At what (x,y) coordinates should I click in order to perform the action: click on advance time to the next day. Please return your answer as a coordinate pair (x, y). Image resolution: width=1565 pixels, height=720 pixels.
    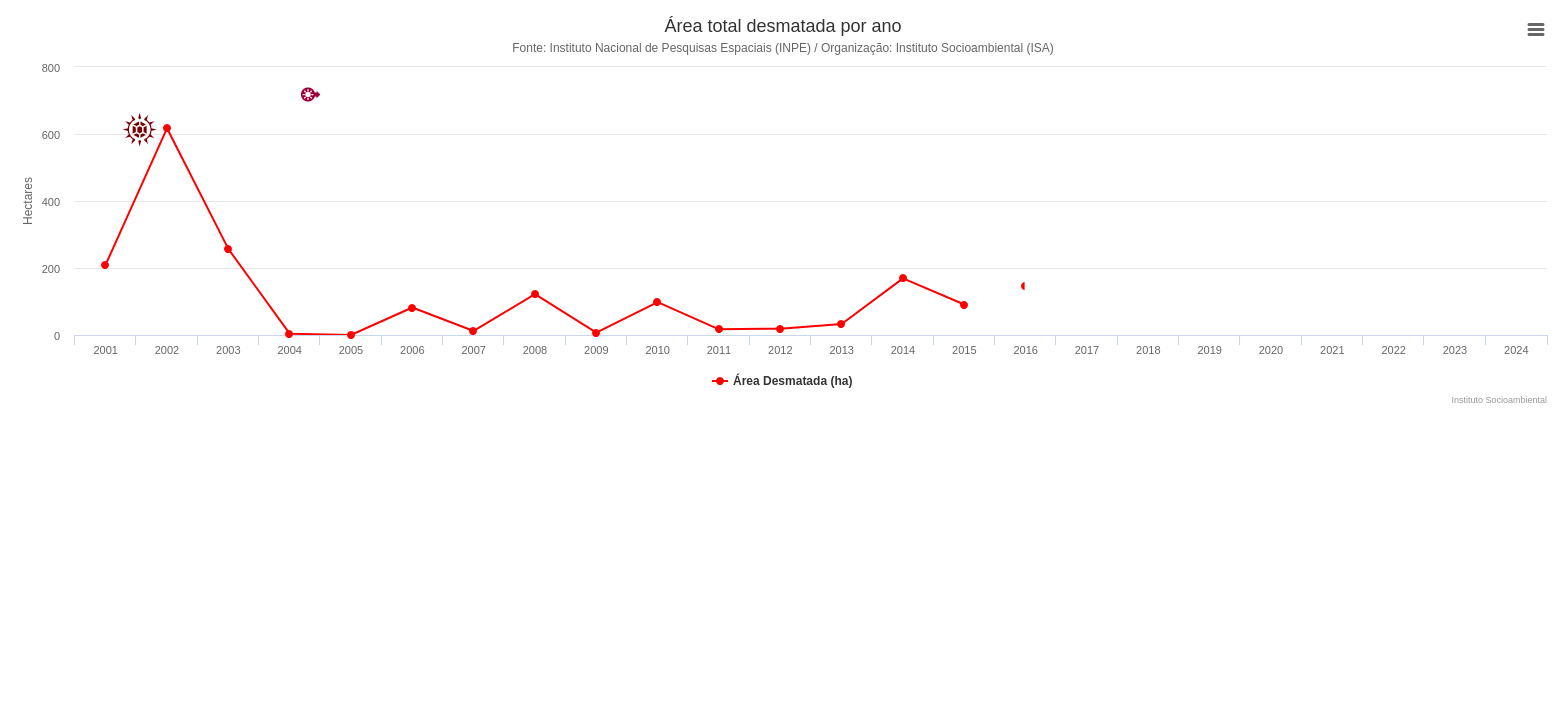
    Looking at the image, I should click on (310, 94).